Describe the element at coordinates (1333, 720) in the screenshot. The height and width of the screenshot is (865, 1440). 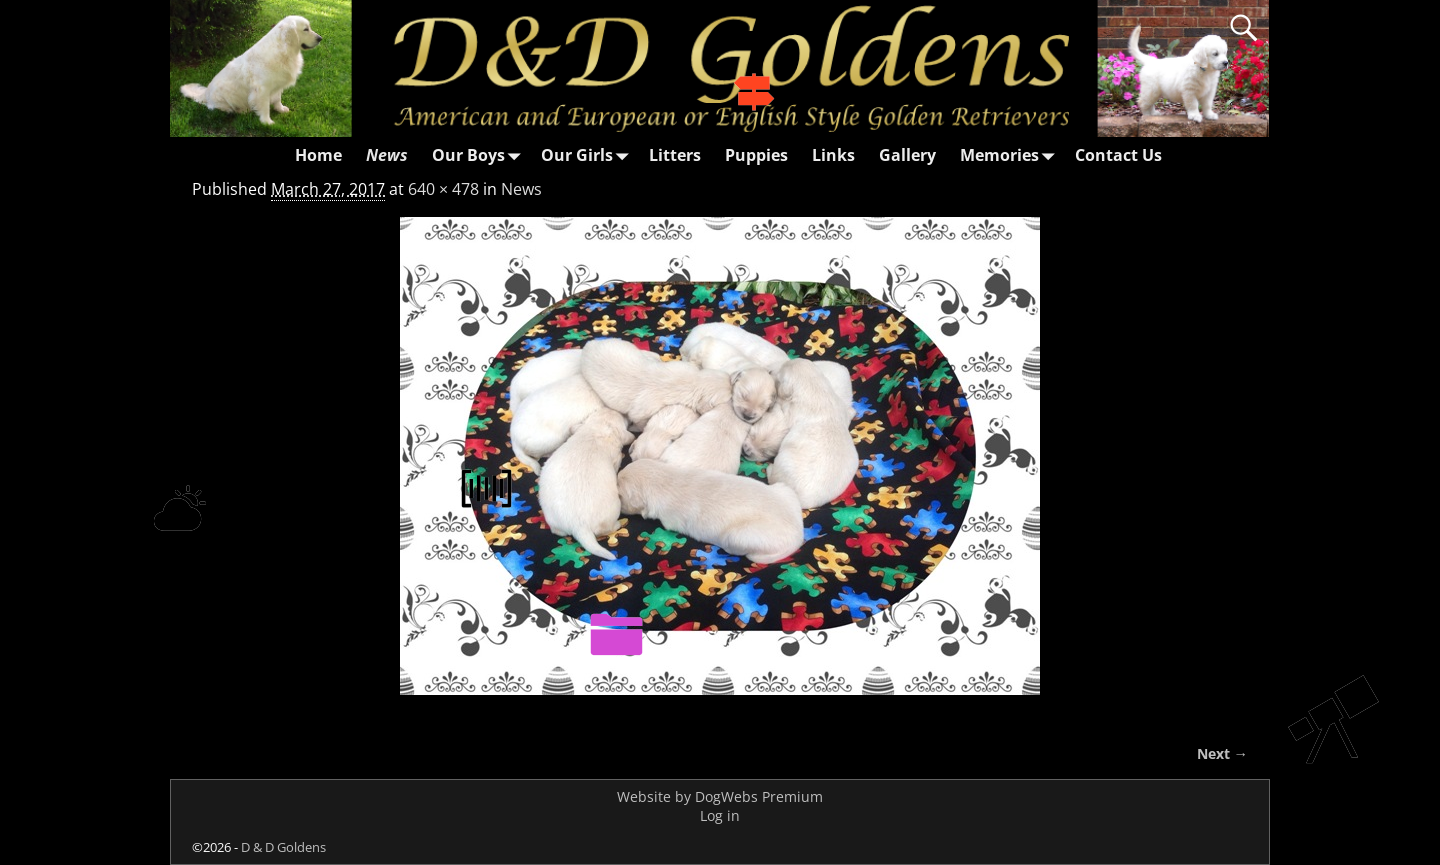
I see `explore or discover new content` at that location.